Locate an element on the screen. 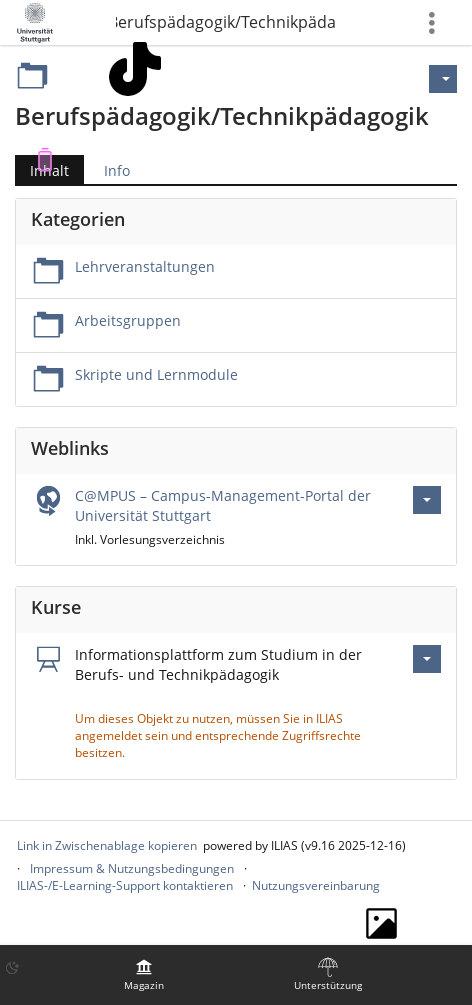 This screenshot has height=1005, width=472. open the TikTok app is located at coordinates (135, 70).